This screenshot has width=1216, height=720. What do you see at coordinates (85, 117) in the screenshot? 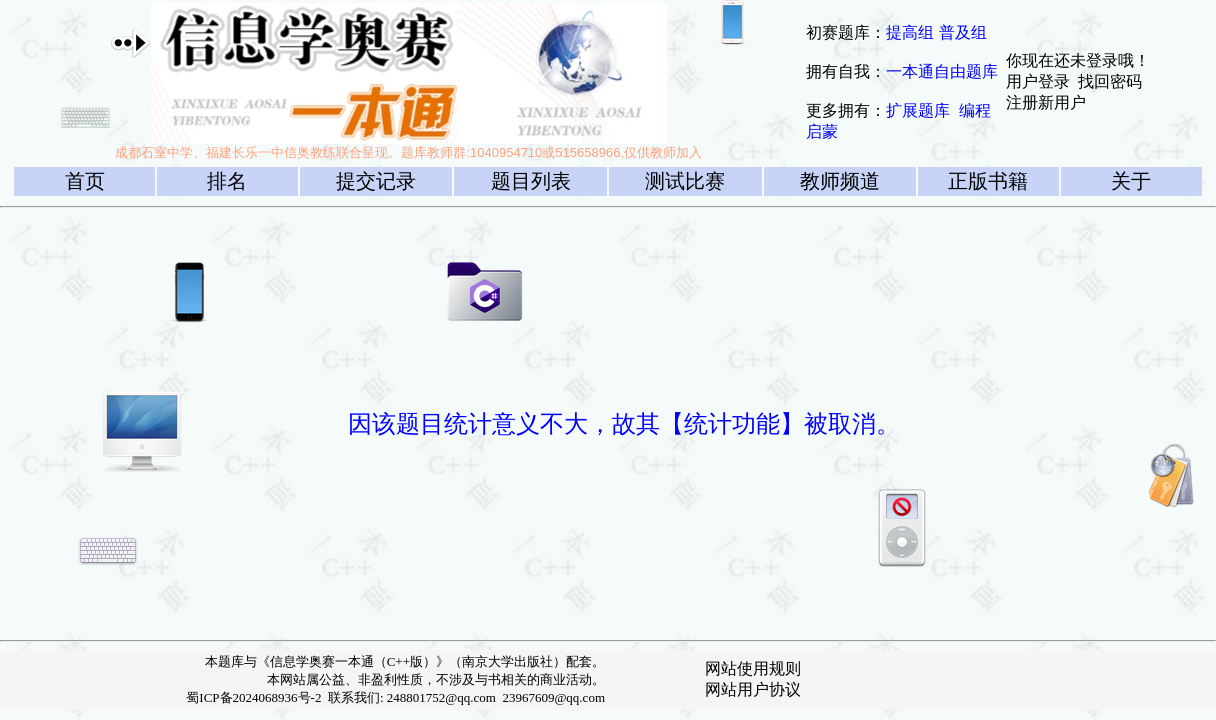
I see `connect to a wireless bluetooth keyboard` at bounding box center [85, 117].